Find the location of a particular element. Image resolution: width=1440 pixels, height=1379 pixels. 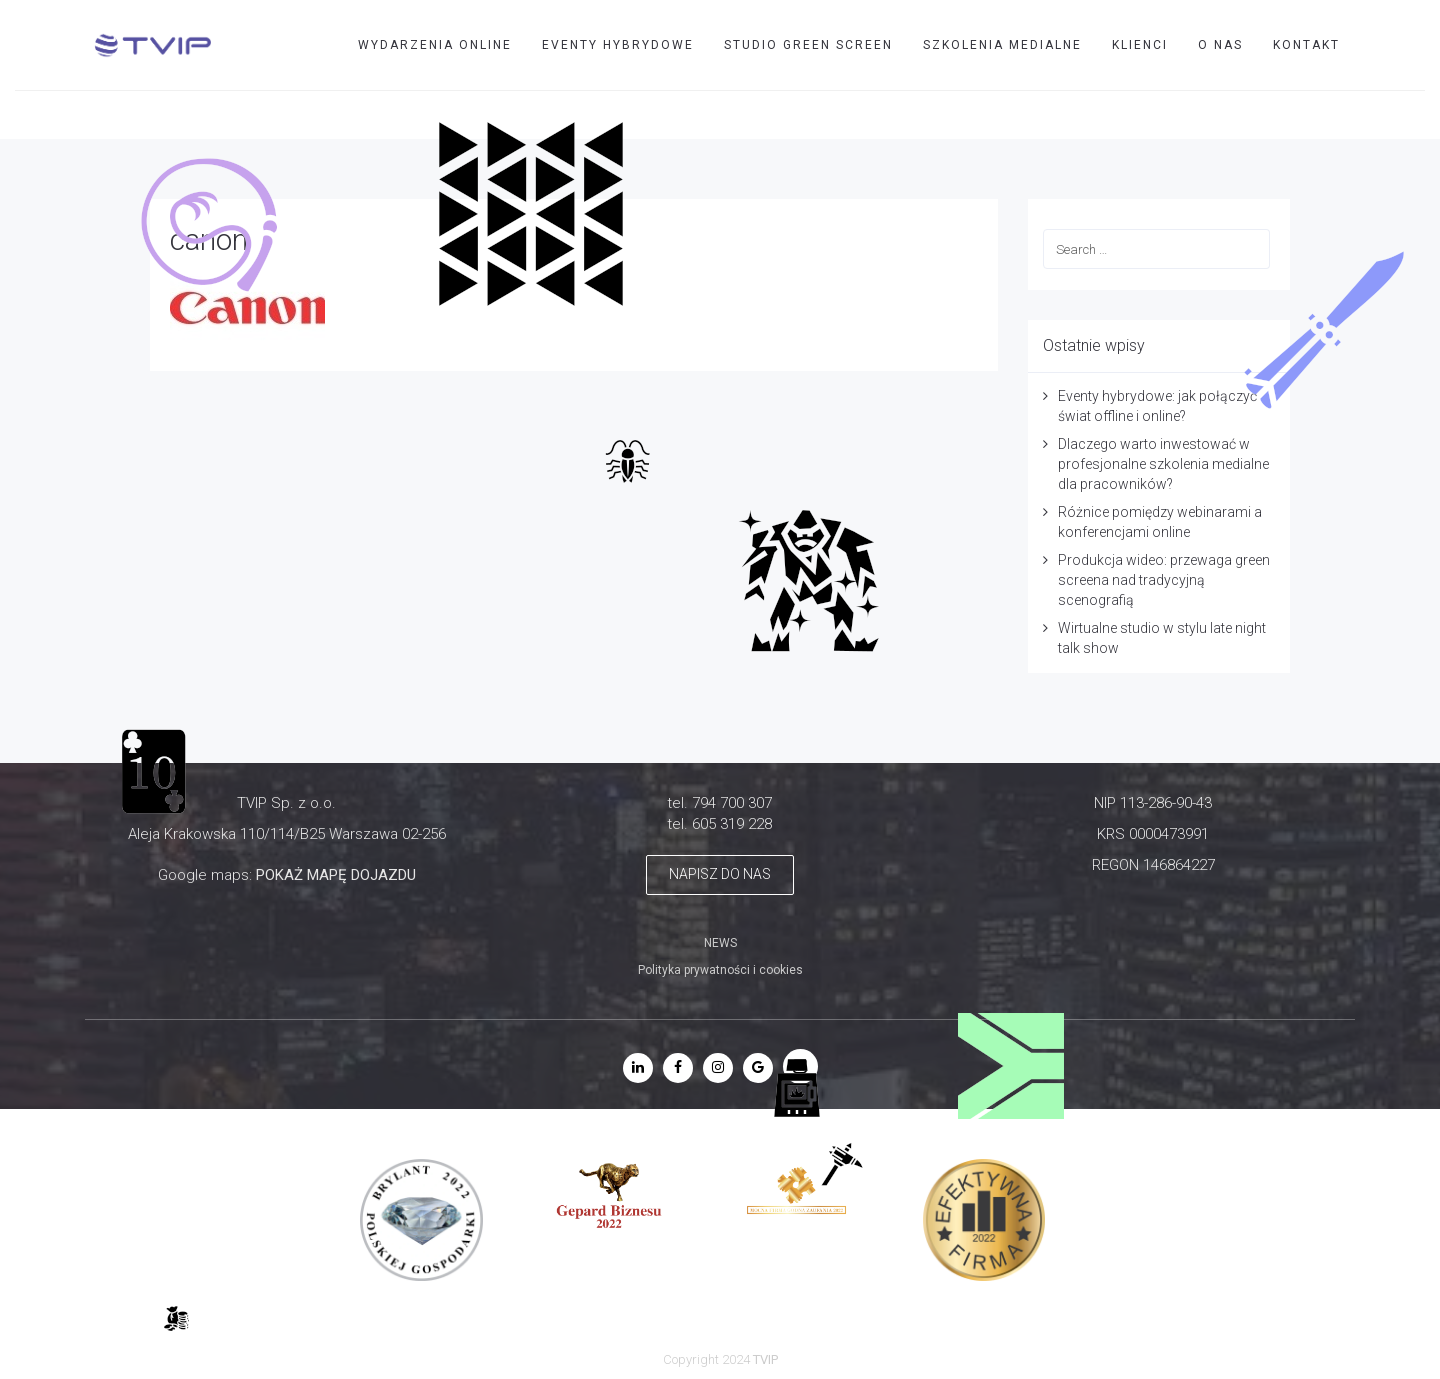

ice golem character or unit in a game is located at coordinates (809, 580).